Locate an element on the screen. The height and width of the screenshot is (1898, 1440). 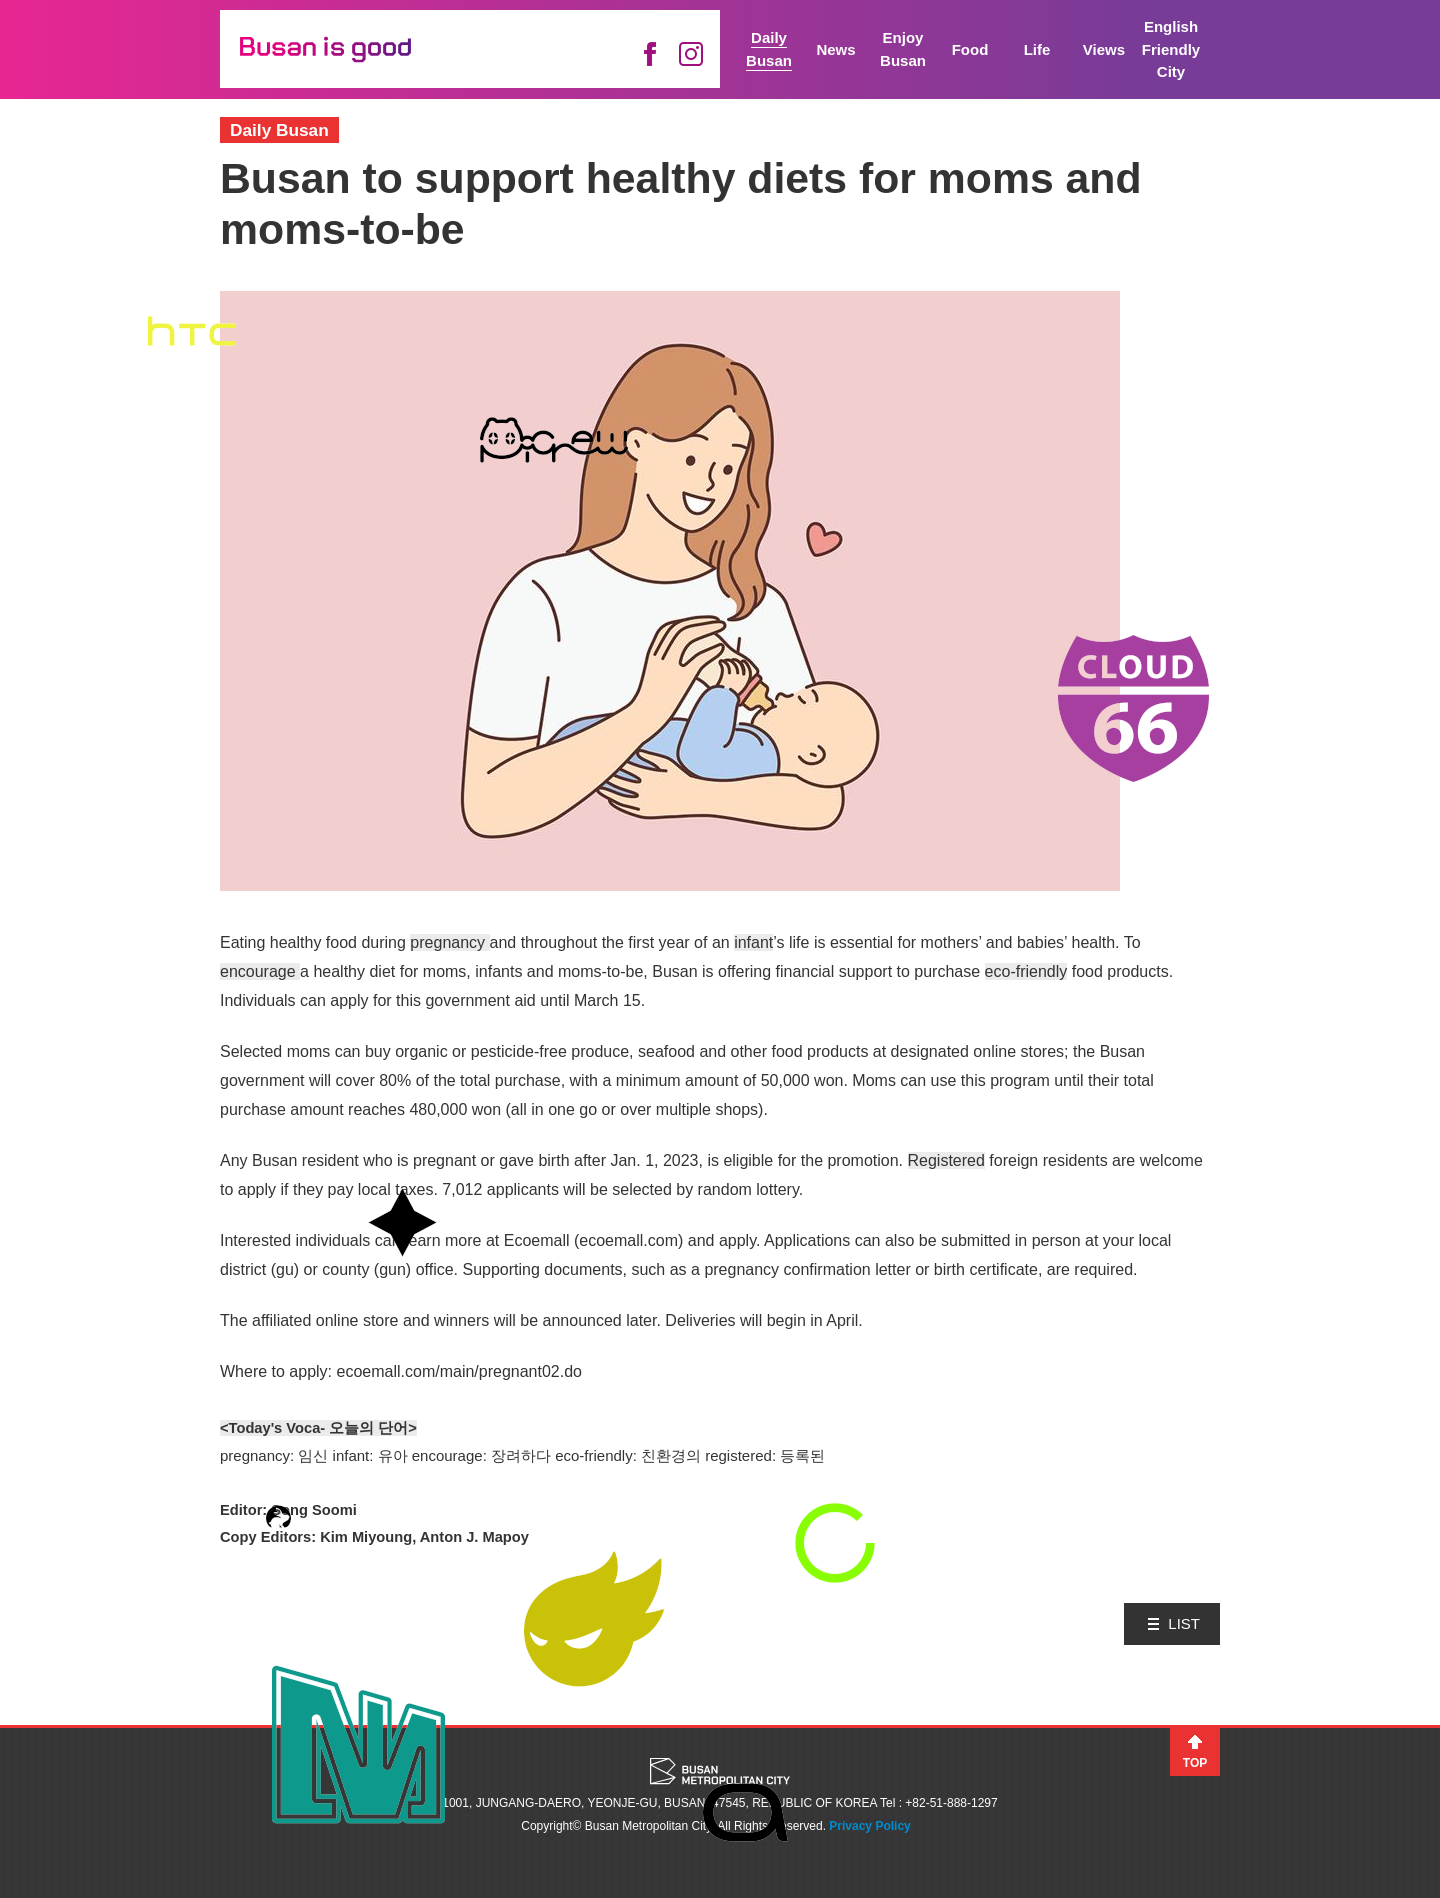
visit the AlliedModders community website is located at coordinates (358, 1744).